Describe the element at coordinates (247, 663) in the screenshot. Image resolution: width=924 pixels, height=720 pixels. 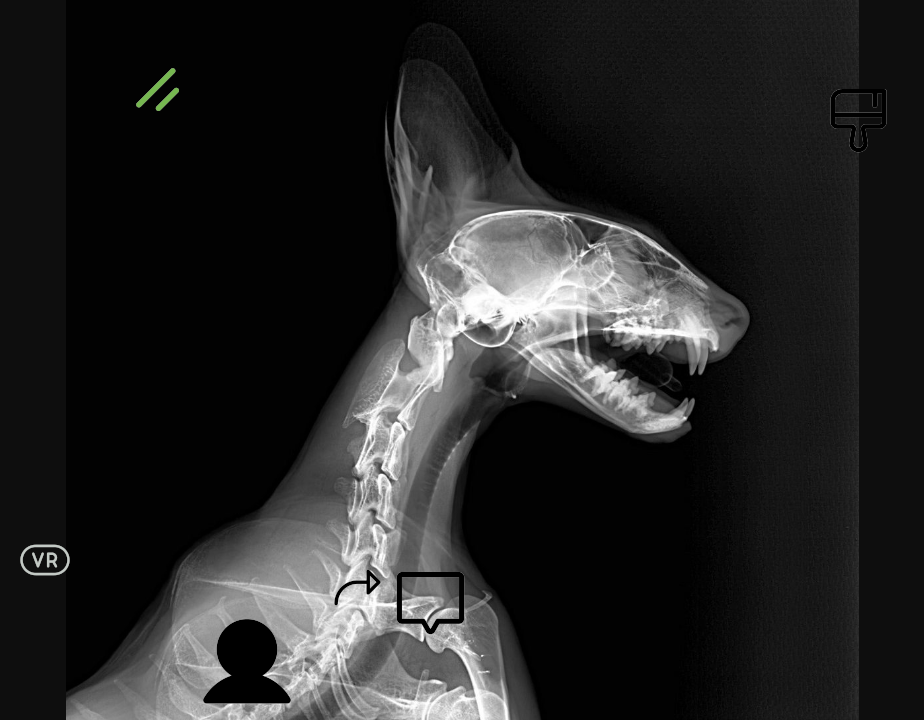
I see `view your profile` at that location.